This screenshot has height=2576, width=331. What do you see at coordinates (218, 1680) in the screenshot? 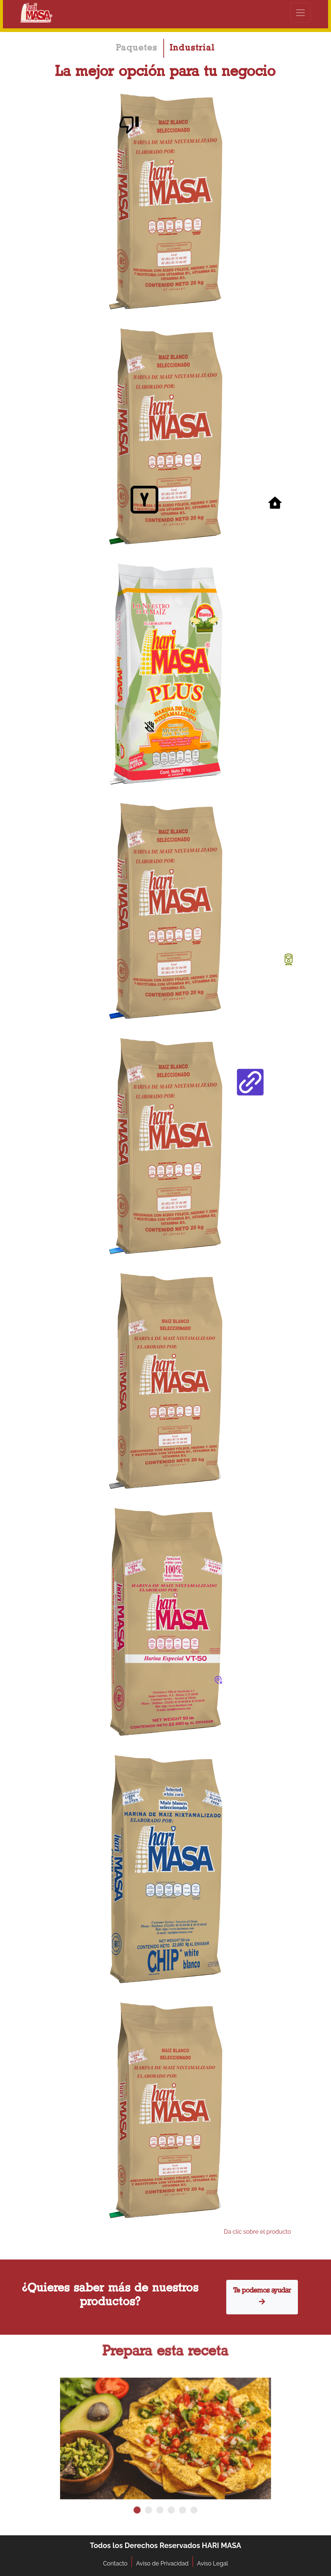
I see `remove a saved location pin` at bounding box center [218, 1680].